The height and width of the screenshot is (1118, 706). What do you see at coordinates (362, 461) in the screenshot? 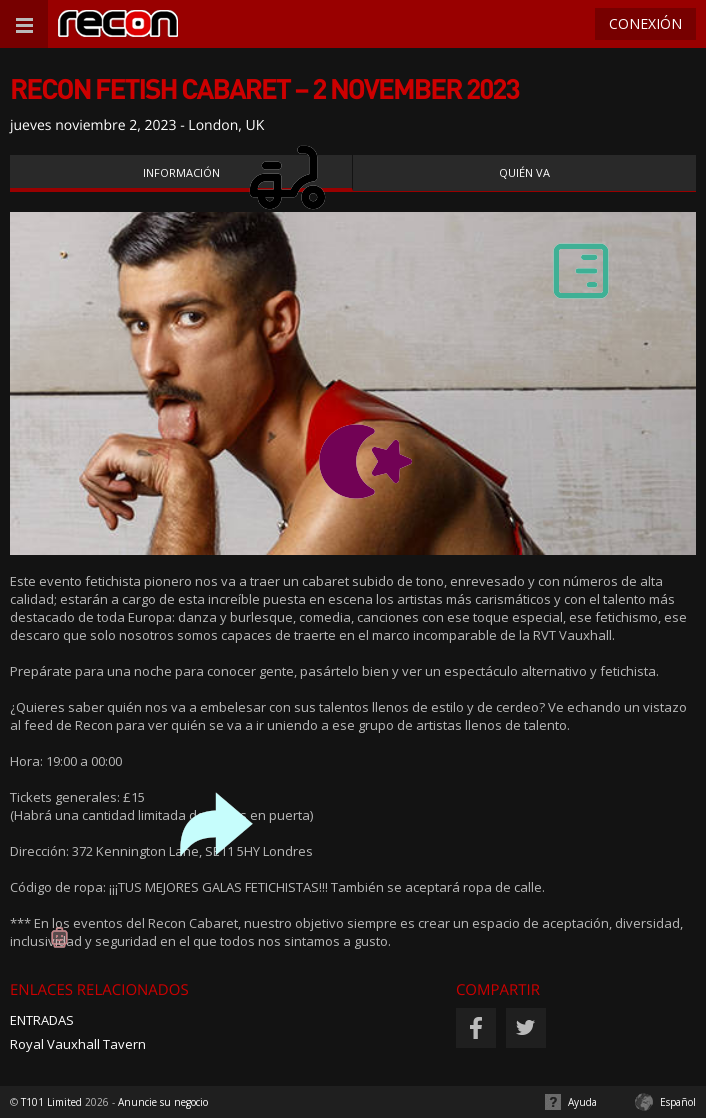
I see `indicates Islamic religious content or settings` at bounding box center [362, 461].